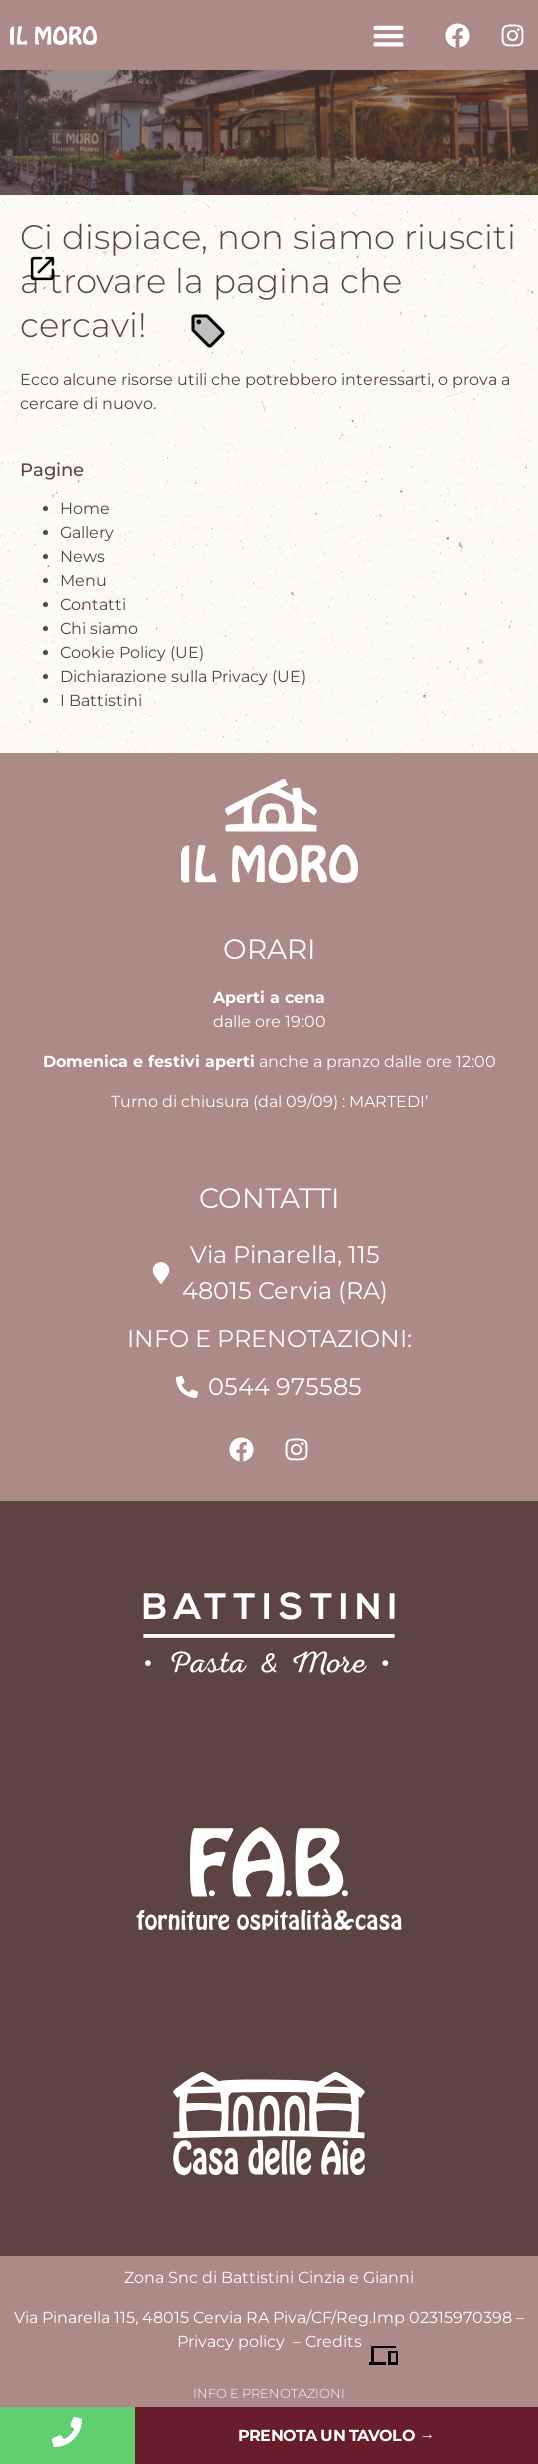 The height and width of the screenshot is (2464, 538). What do you see at coordinates (208, 331) in the screenshot?
I see `view or apply tags to an item` at bounding box center [208, 331].